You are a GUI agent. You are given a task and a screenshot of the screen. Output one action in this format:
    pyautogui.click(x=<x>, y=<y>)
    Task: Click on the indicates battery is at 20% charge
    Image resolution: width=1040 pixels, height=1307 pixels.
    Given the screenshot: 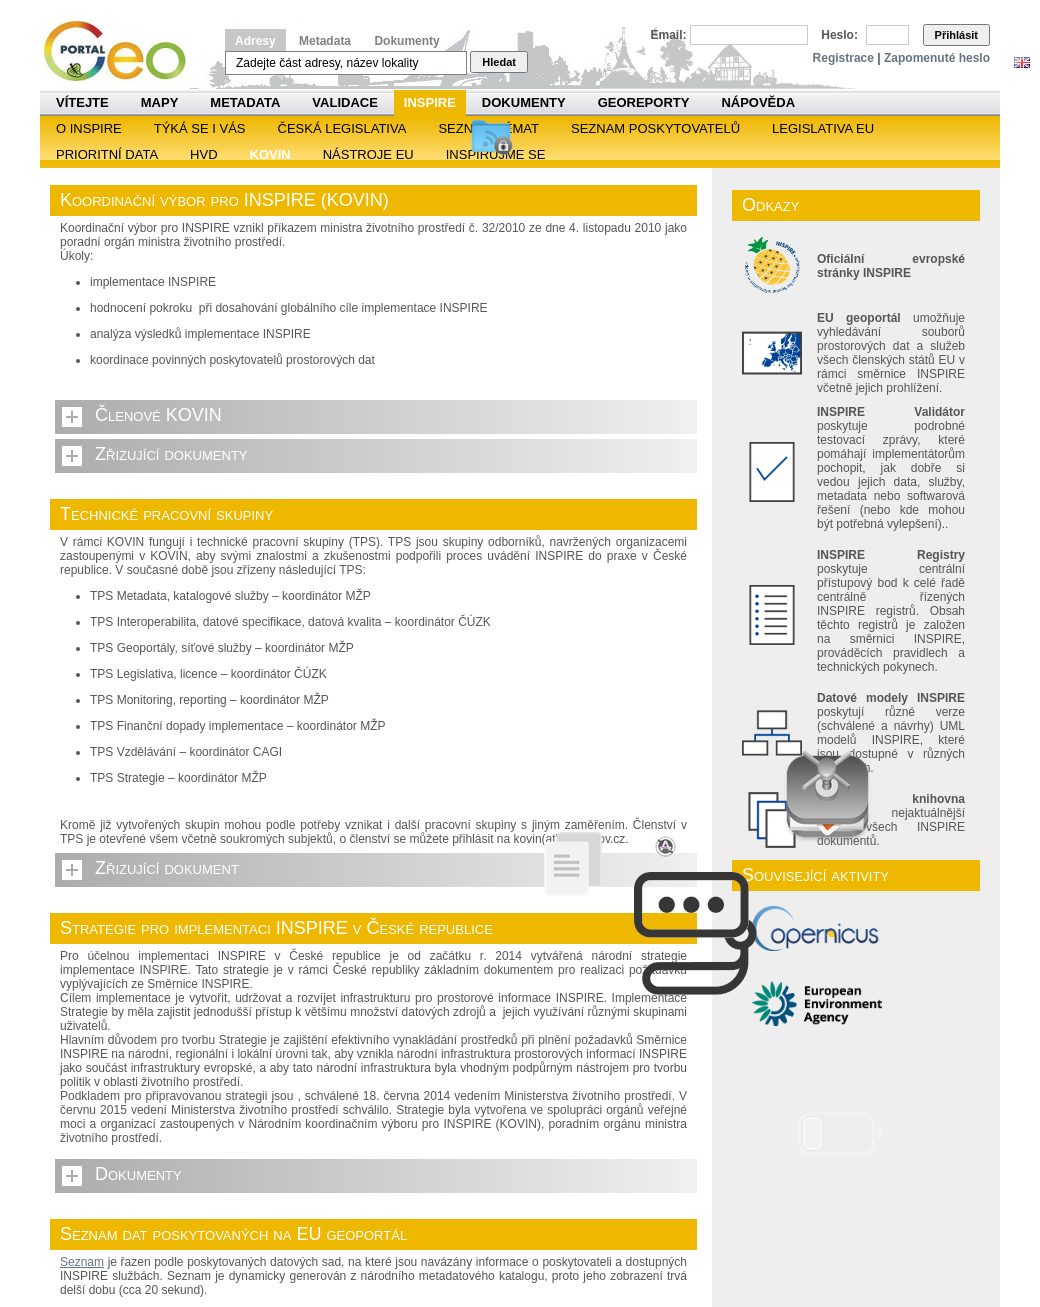 What is the action you would take?
    pyautogui.click(x=840, y=1133)
    